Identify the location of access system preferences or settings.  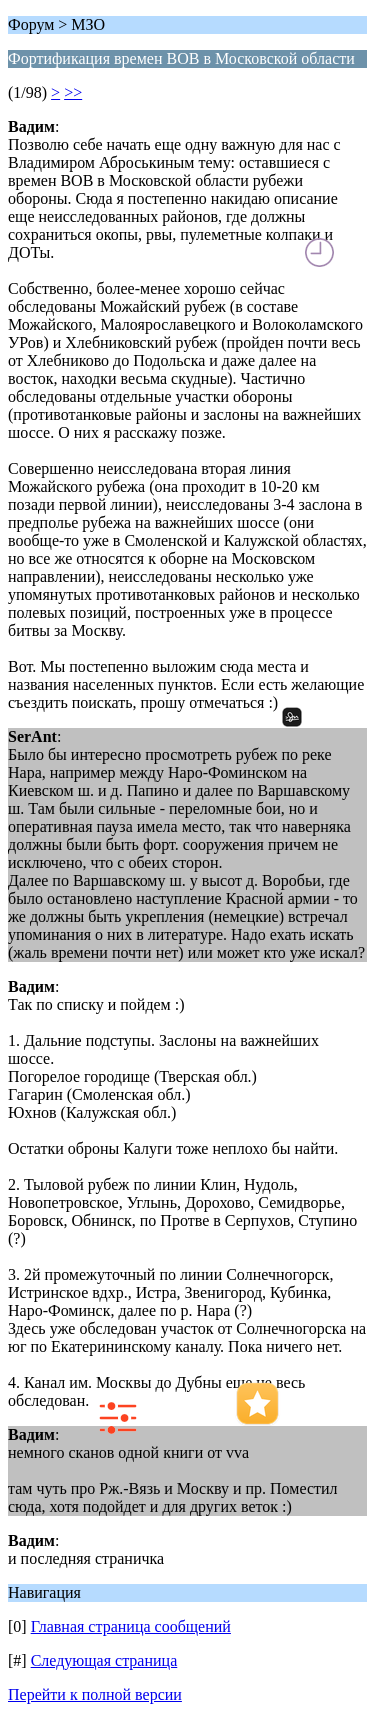
(118, 1418).